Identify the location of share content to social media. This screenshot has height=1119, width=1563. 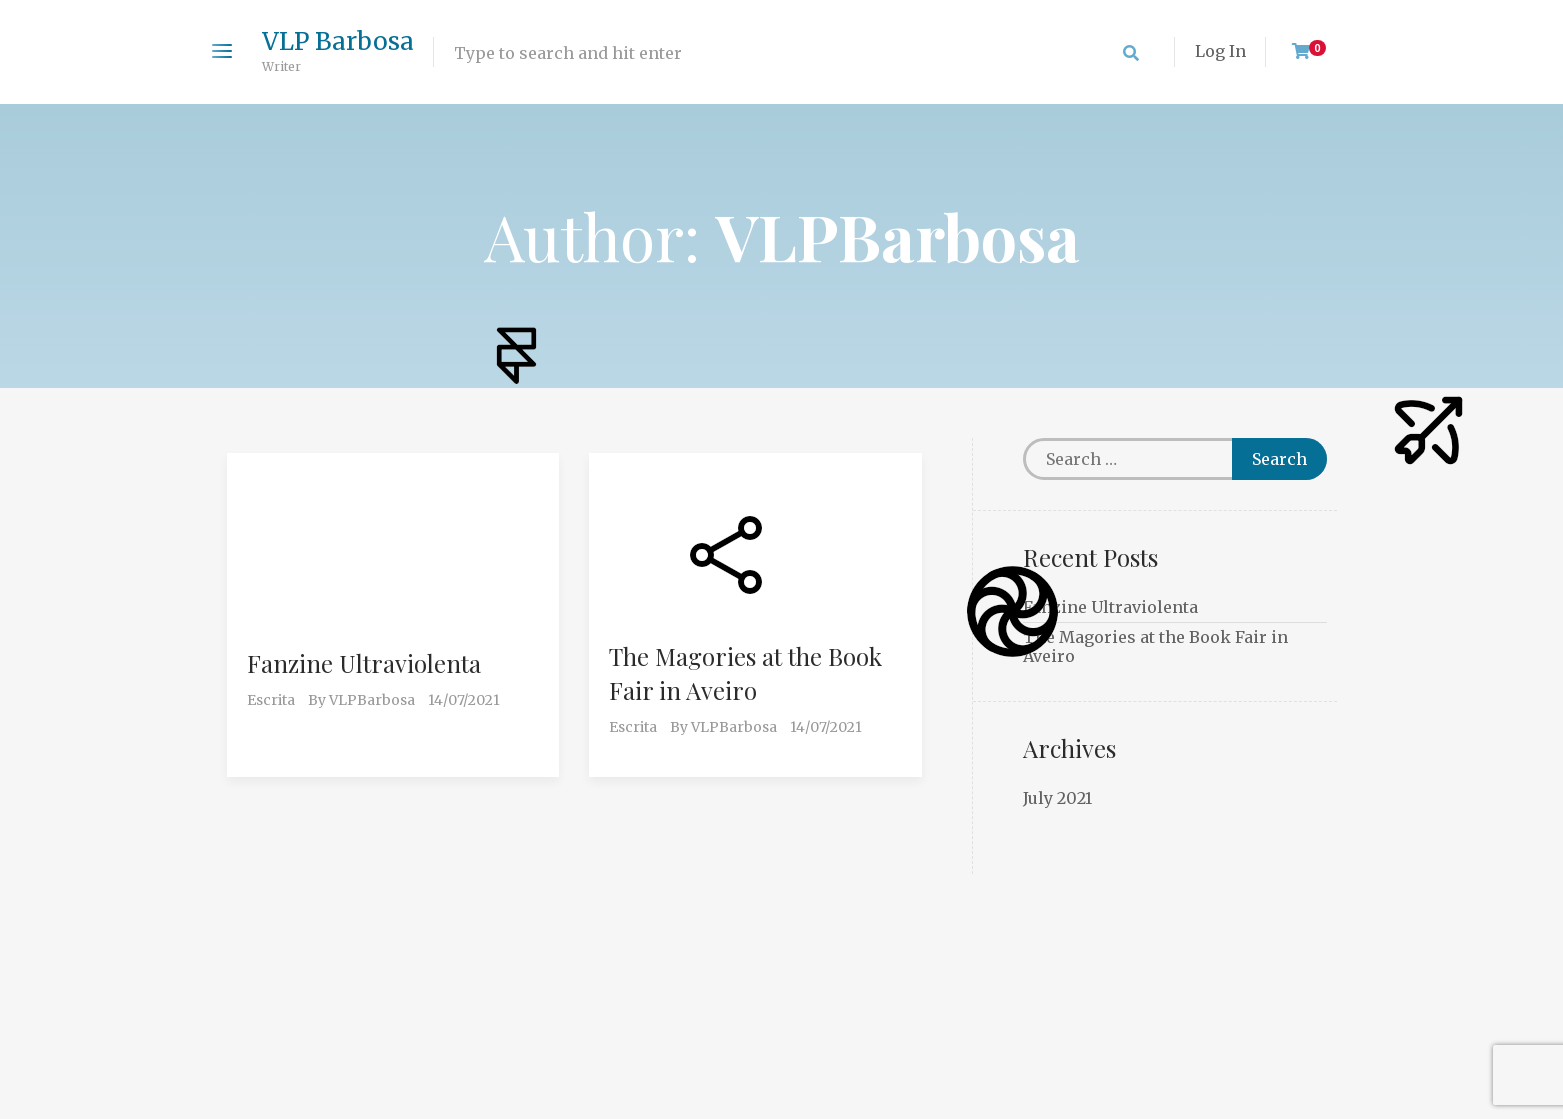
(726, 555).